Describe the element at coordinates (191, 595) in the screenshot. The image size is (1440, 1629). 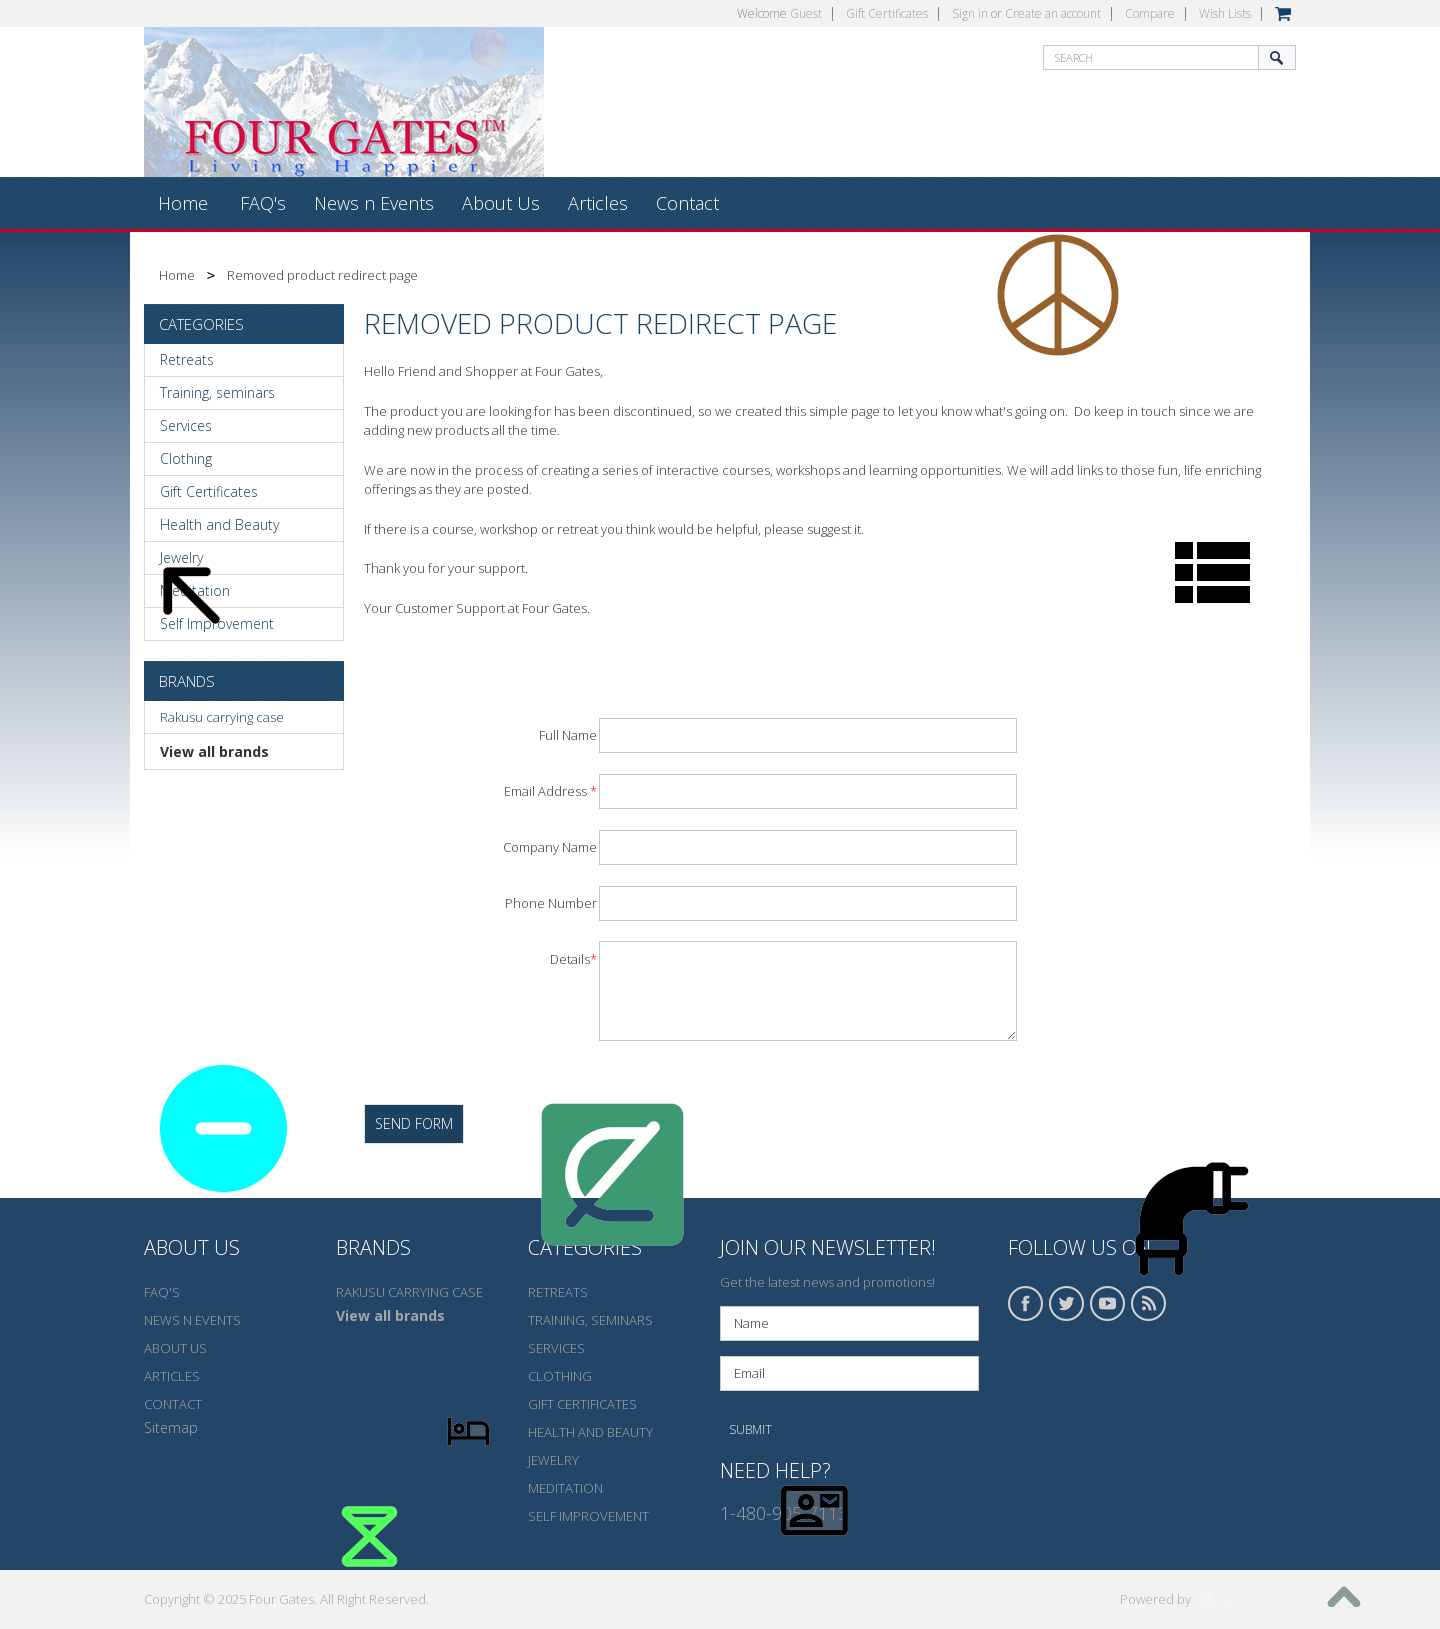
I see `navigate back or return to previous screen` at that location.